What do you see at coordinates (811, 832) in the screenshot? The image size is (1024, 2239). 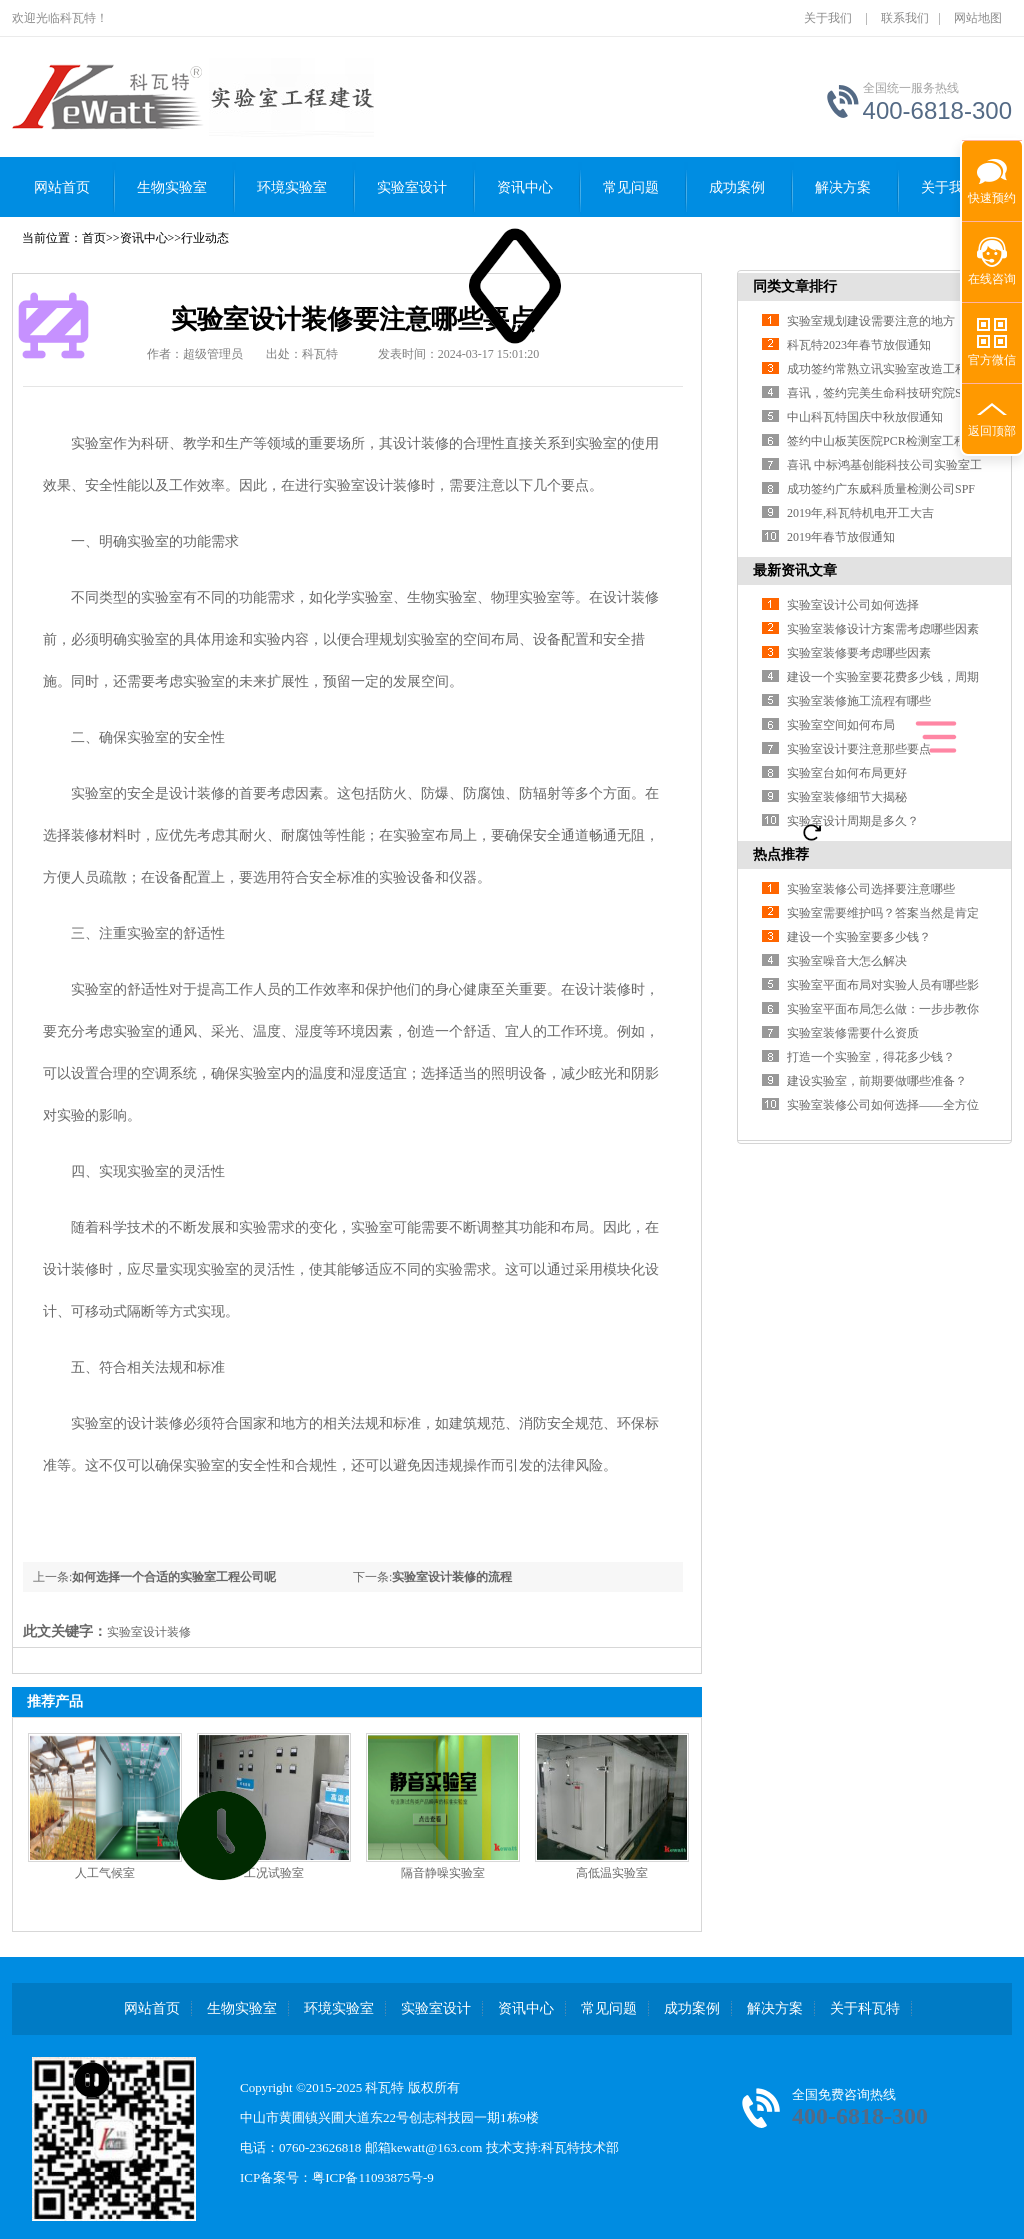 I see `refresh or reload content` at bounding box center [811, 832].